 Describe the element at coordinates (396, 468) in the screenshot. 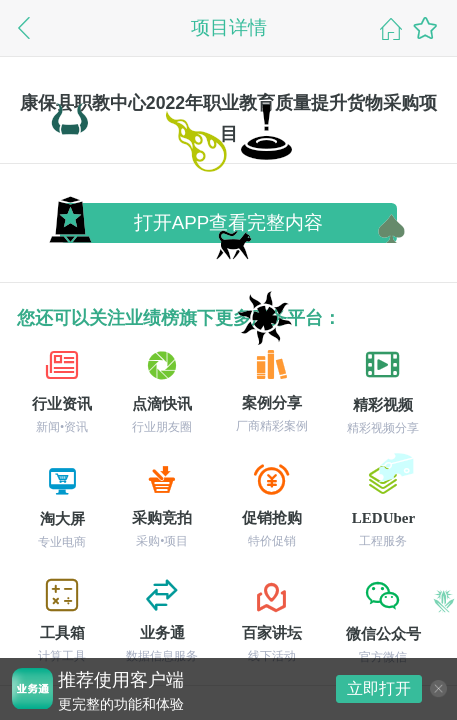

I see `cheese or dairy food item in a game inventory` at that location.